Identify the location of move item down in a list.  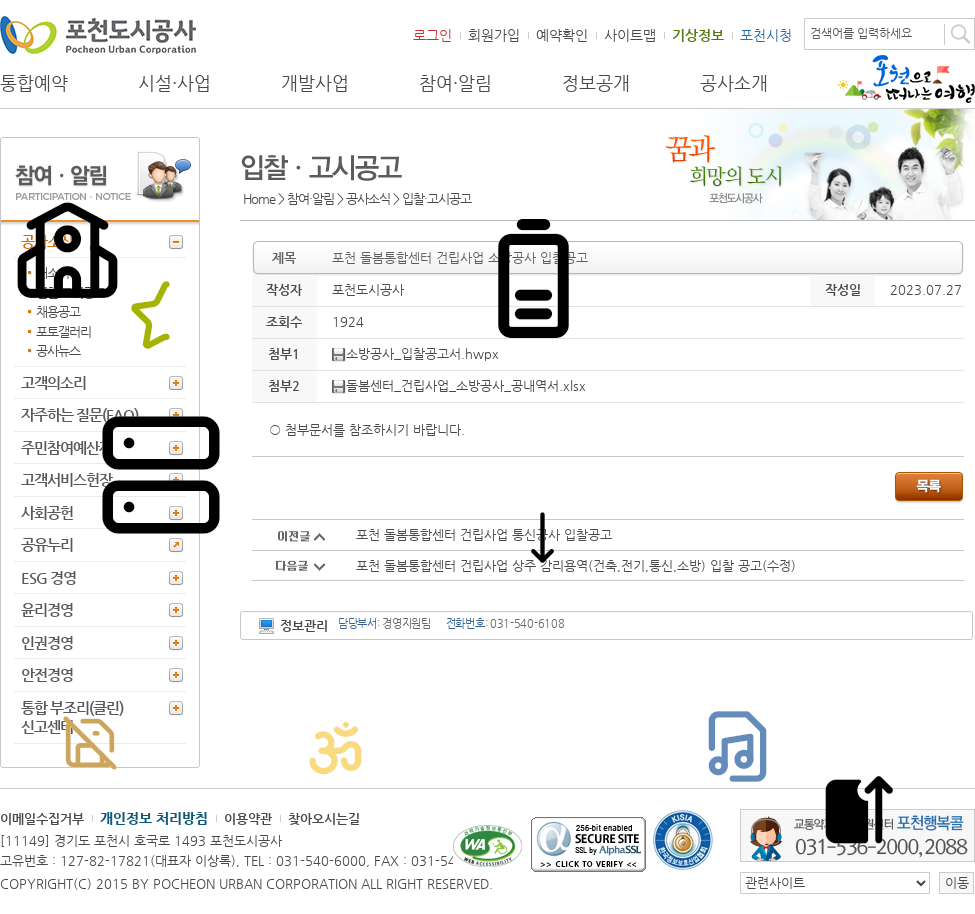
(542, 537).